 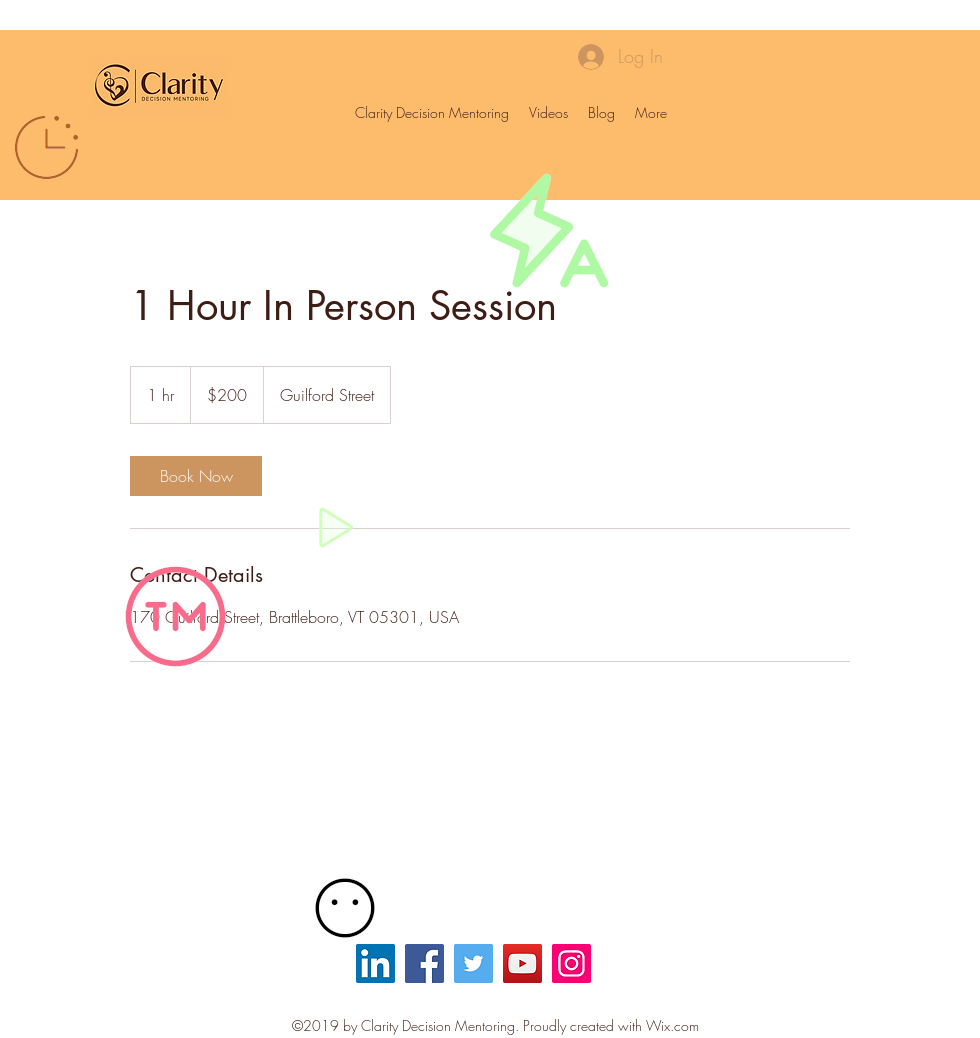 I want to click on toggle auto-flash mode in camera settings, so click(x=547, y=235).